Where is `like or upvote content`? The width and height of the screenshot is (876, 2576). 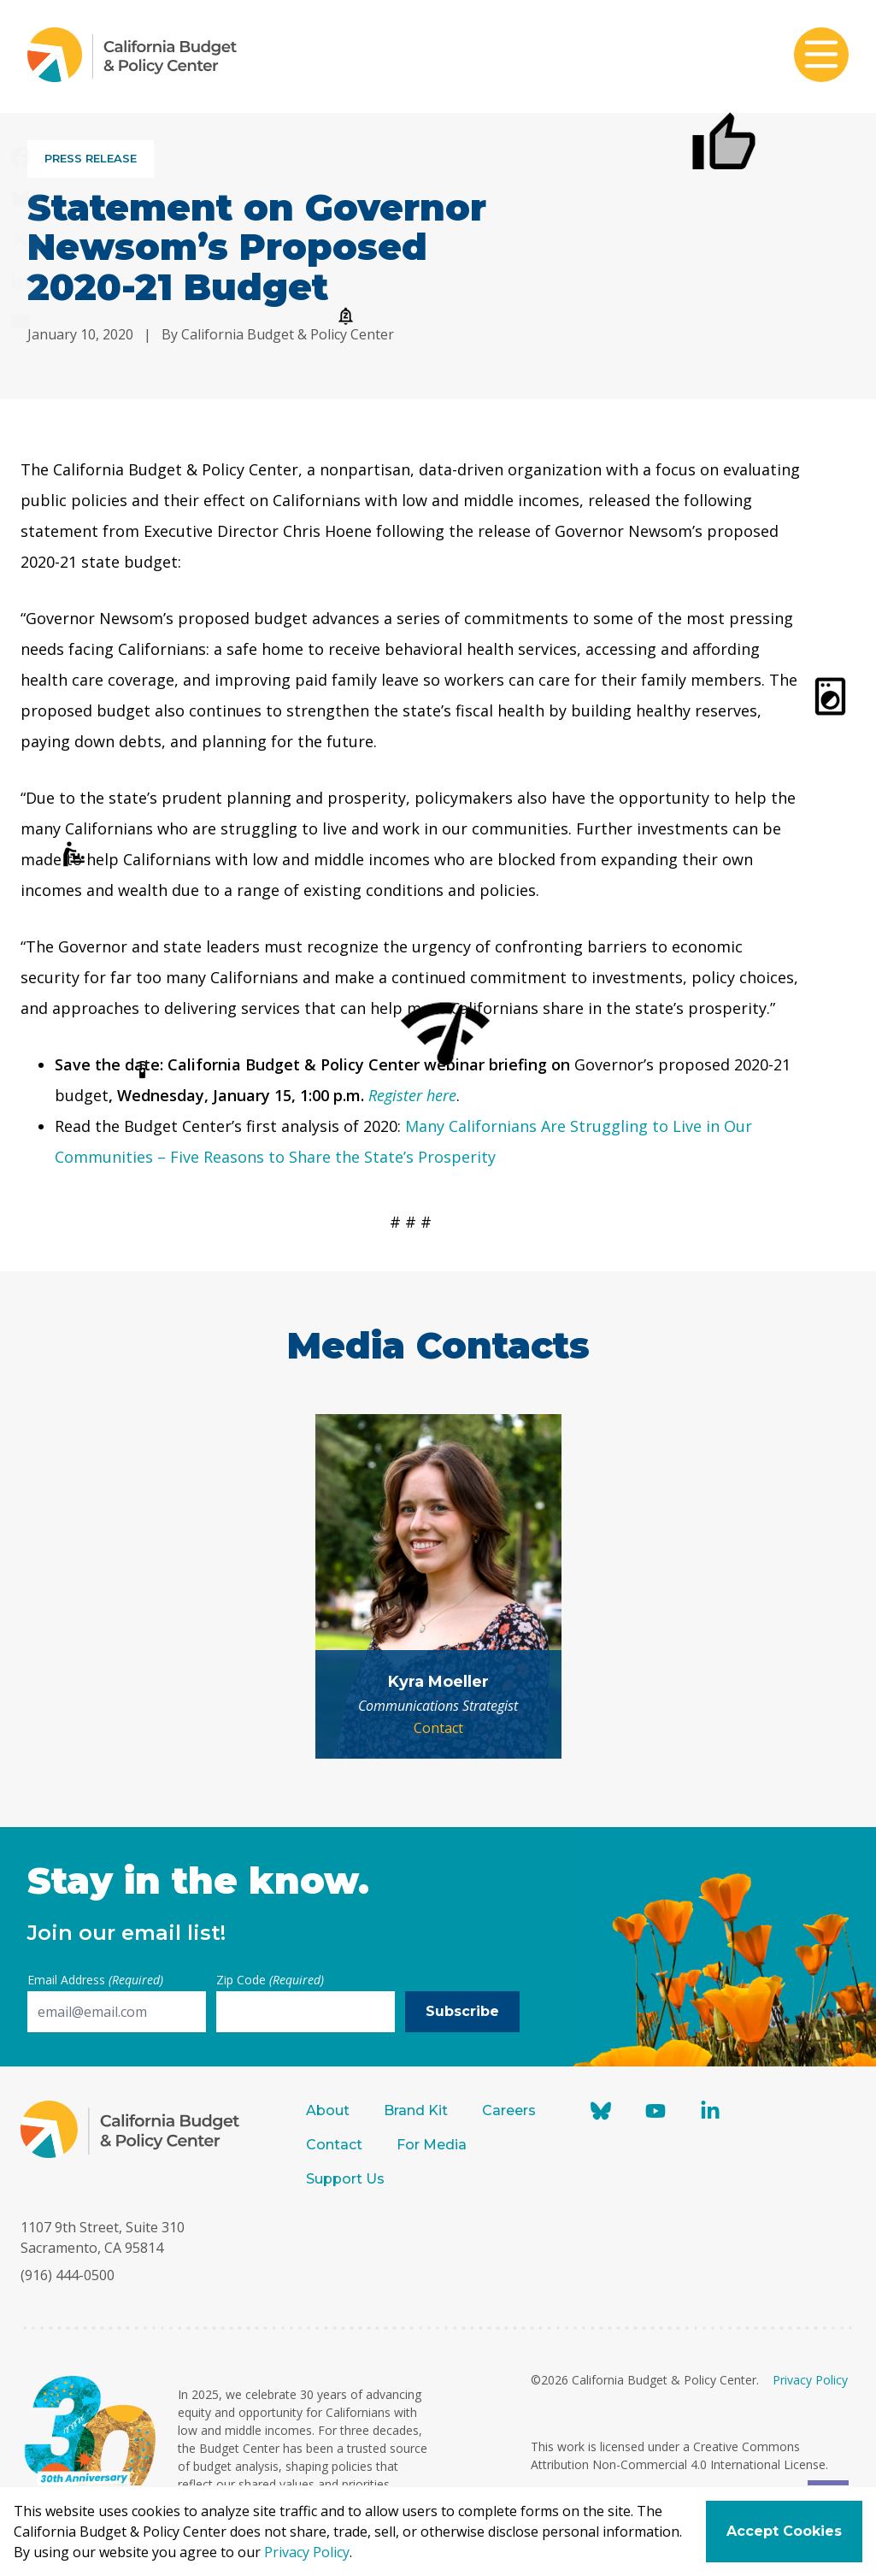
like or upvote content is located at coordinates (724, 144).